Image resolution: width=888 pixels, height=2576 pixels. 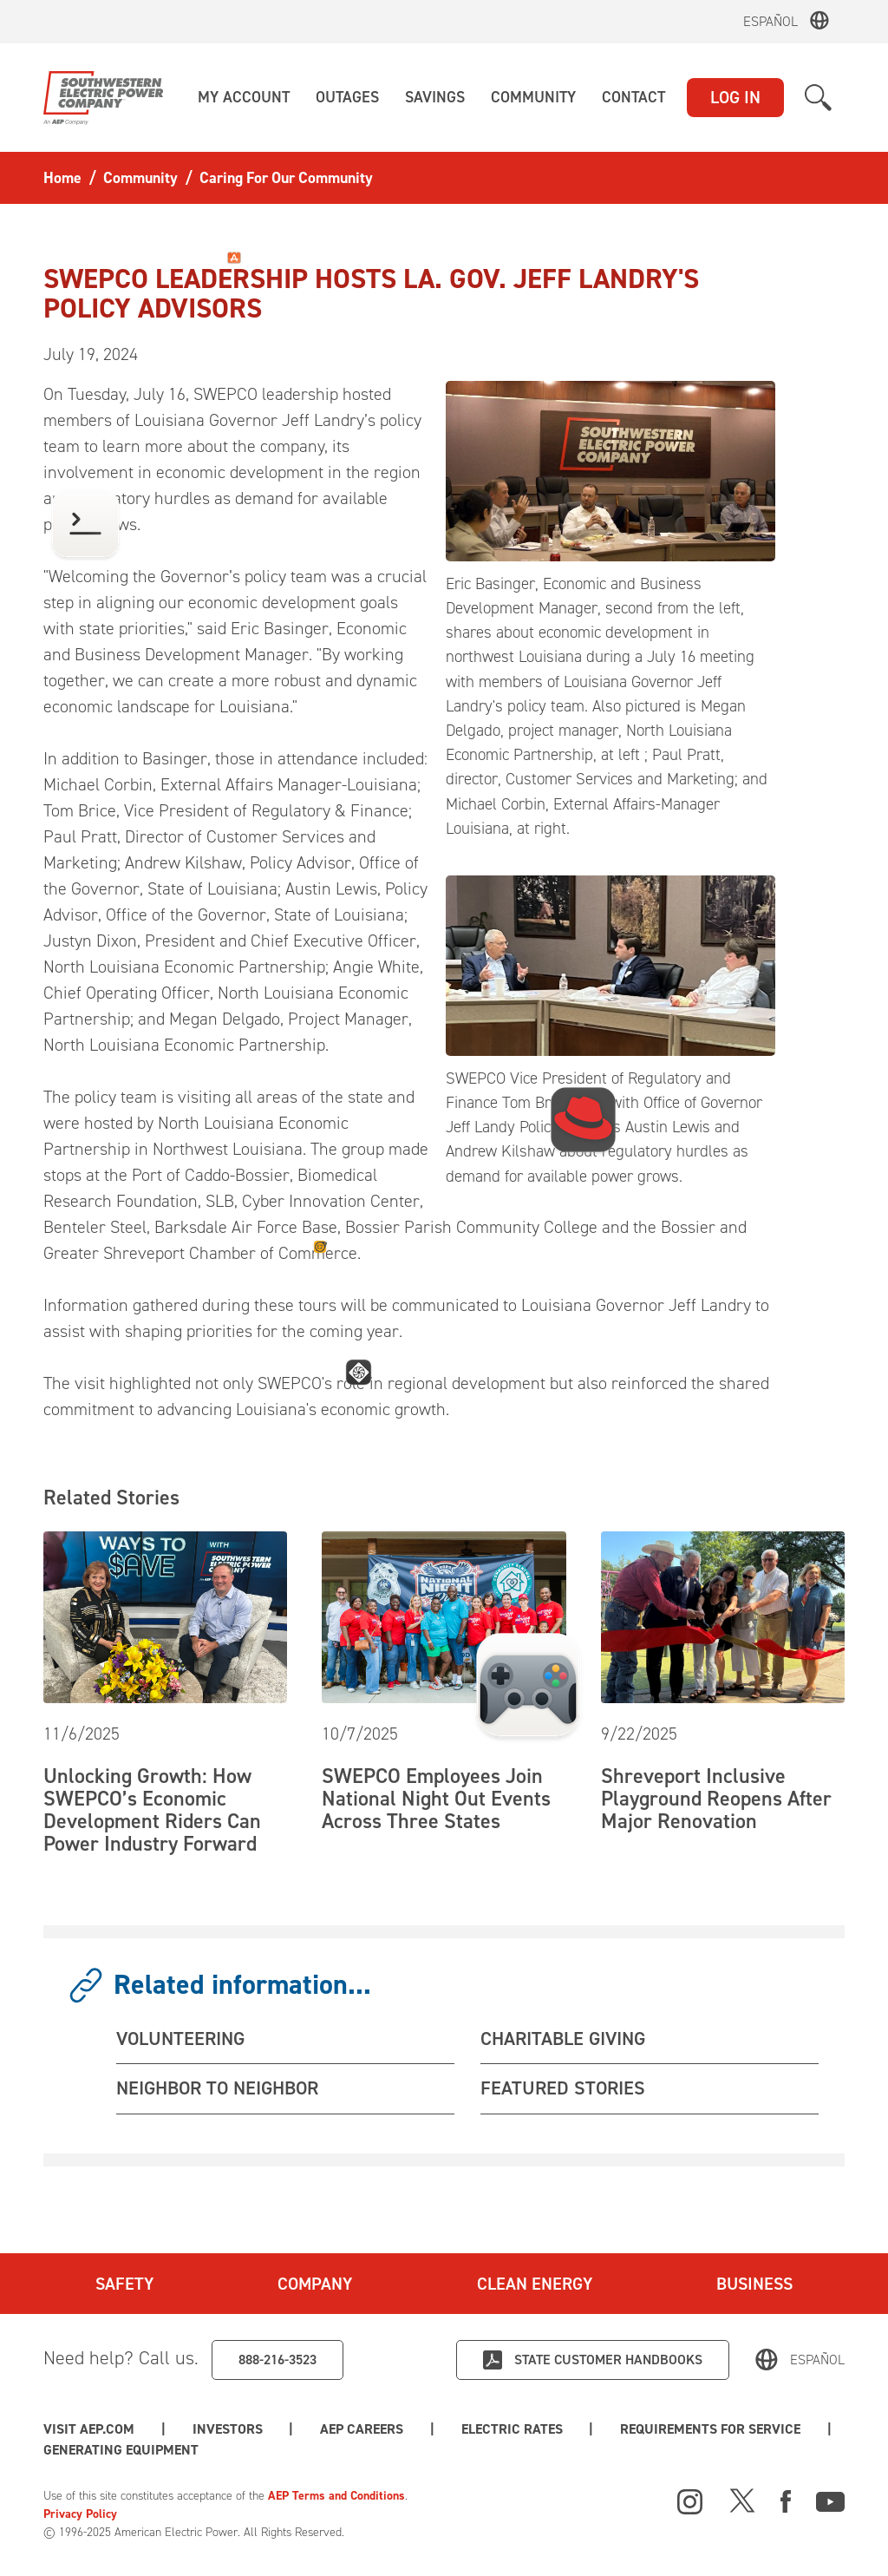 What do you see at coordinates (528, 1685) in the screenshot?
I see `game controller input device settings` at bounding box center [528, 1685].